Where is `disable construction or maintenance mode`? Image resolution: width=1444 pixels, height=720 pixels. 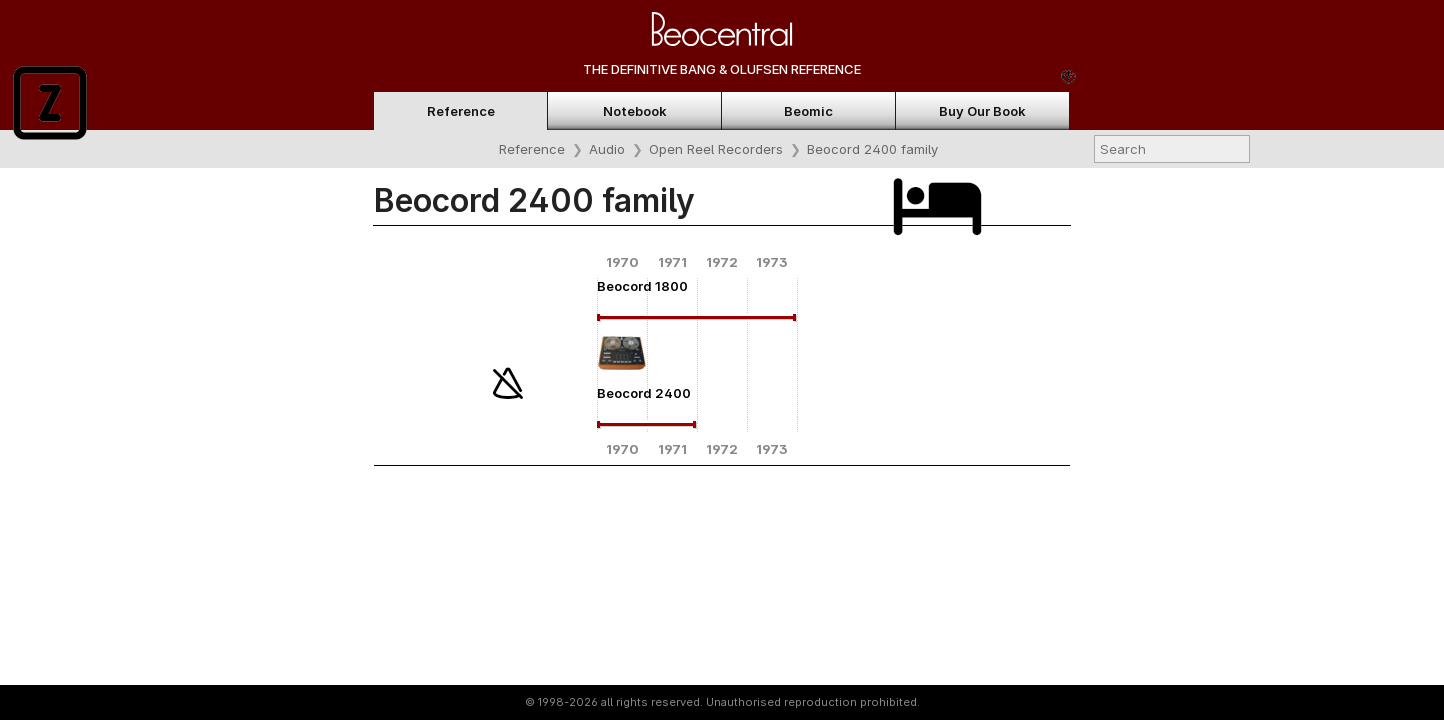
disable construction or maintenance mode is located at coordinates (508, 384).